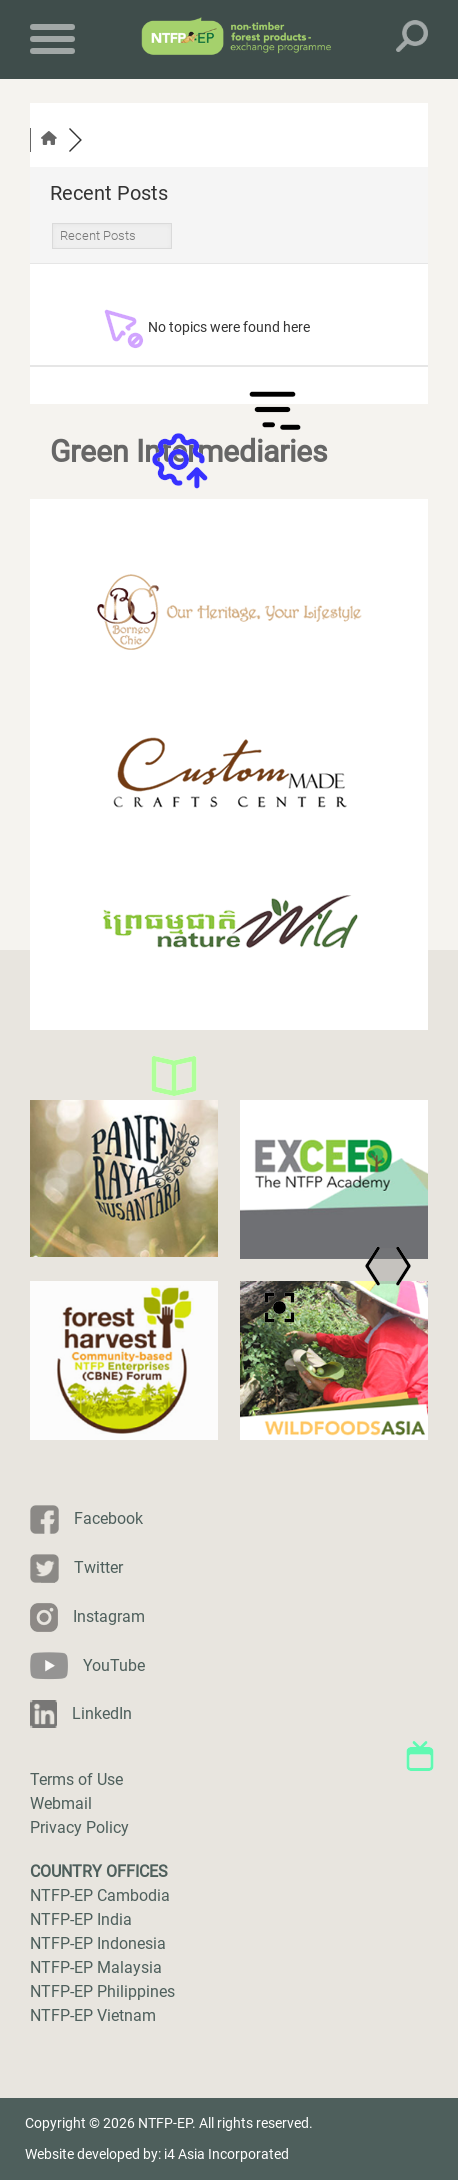 This screenshot has height=2180, width=458. What do you see at coordinates (122, 327) in the screenshot?
I see `cursor interaction disabled or unavailable` at bounding box center [122, 327].